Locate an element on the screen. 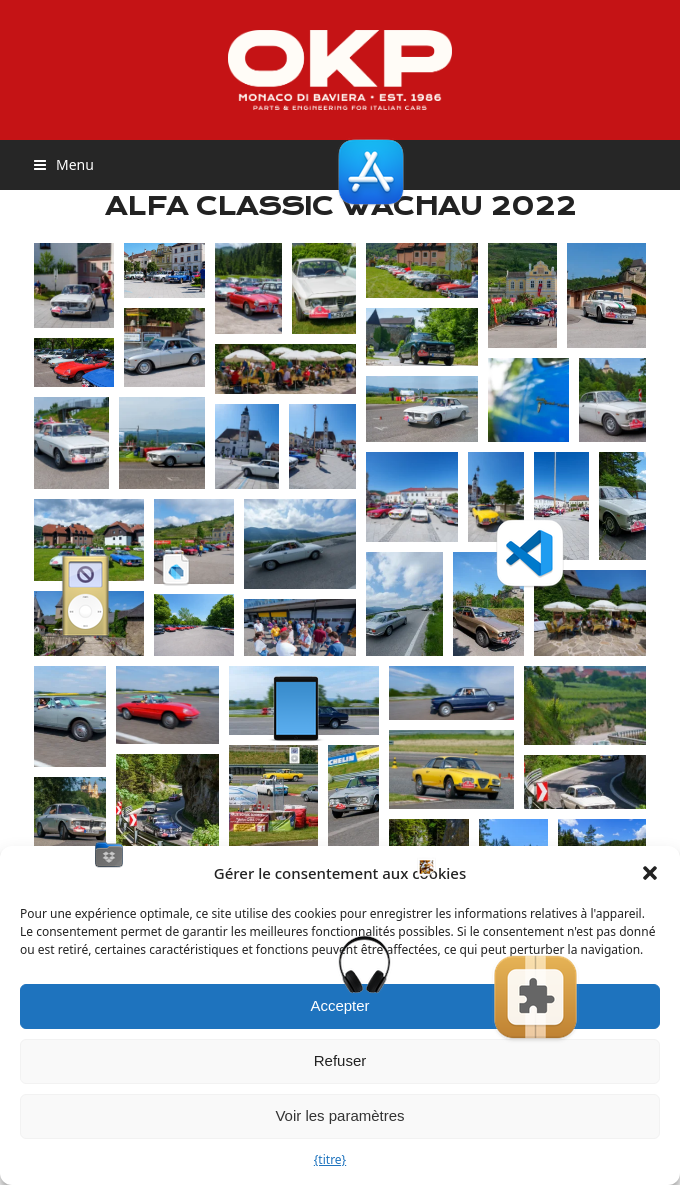  open your Dropbox folder is located at coordinates (109, 854).